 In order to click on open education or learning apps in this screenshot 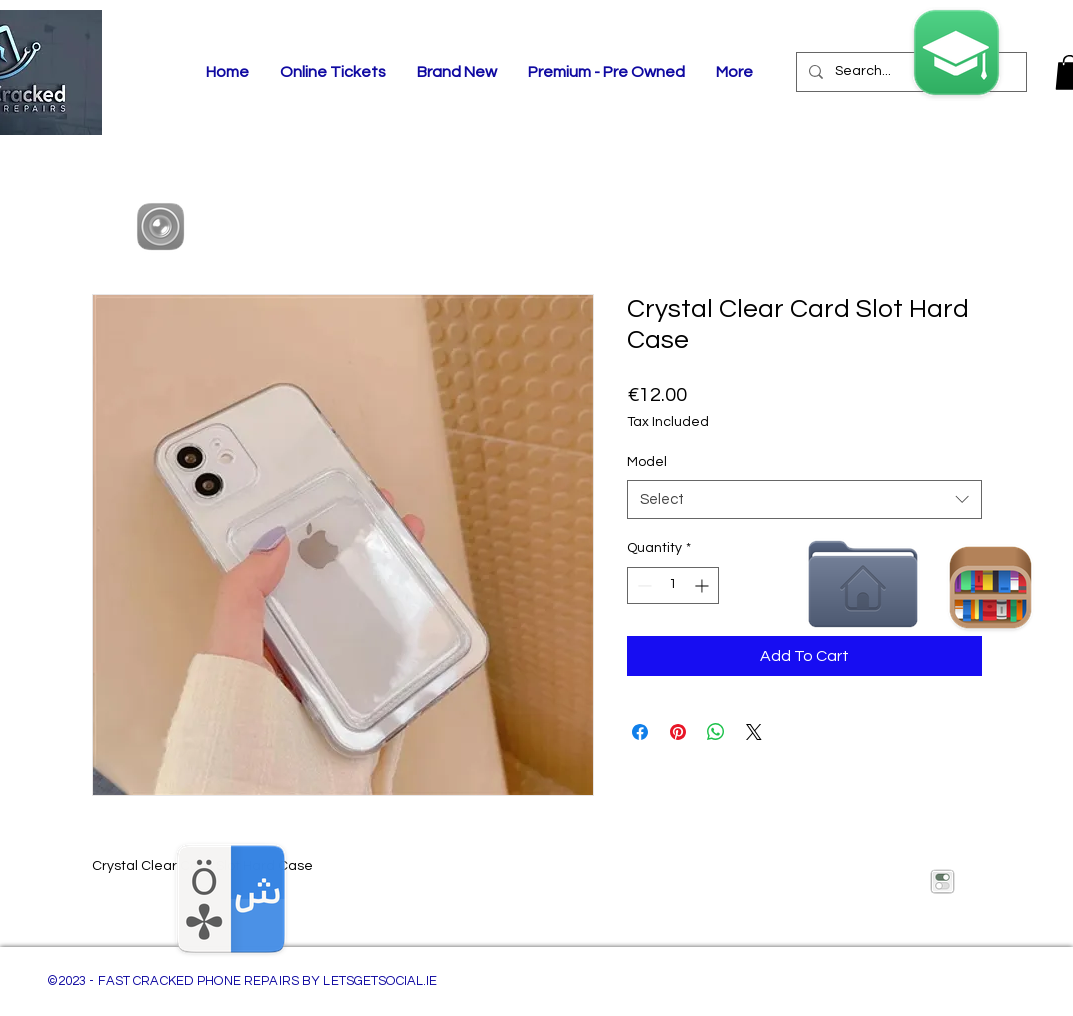, I will do `click(956, 52)`.